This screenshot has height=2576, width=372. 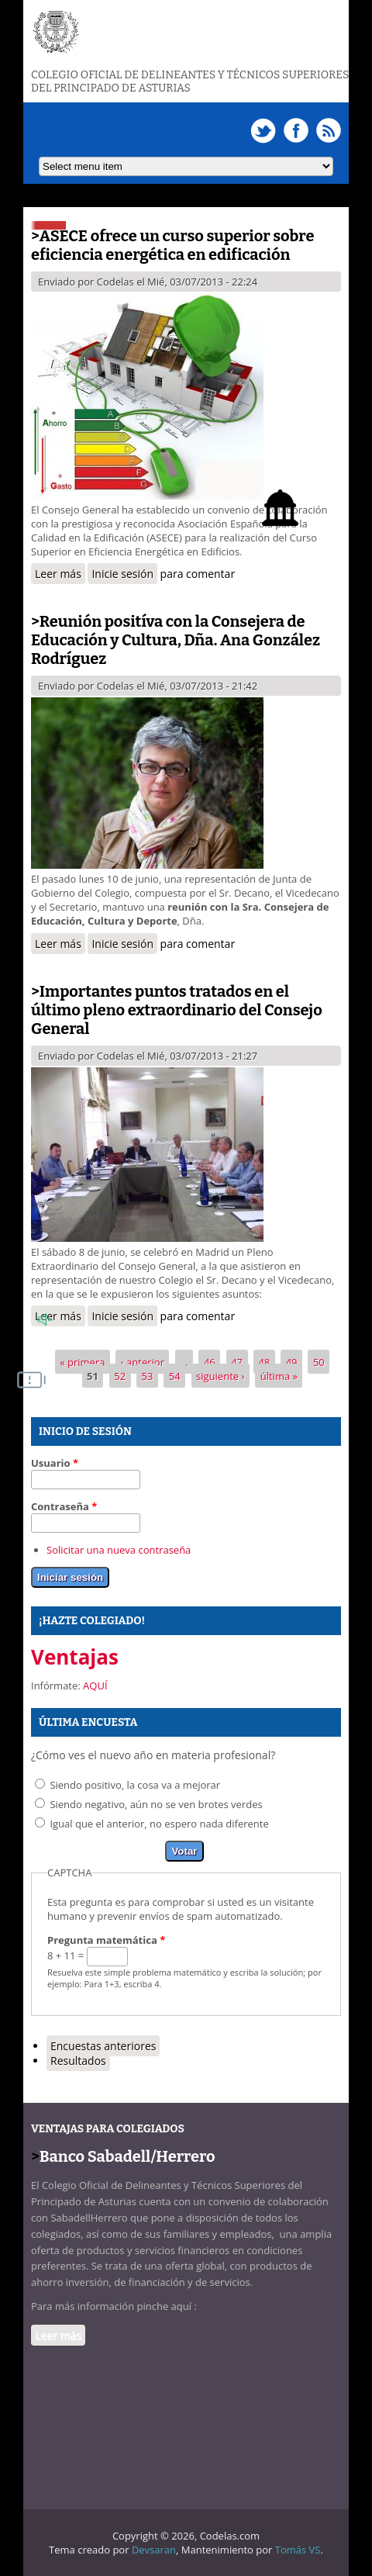 I want to click on view government or civic services, so click(x=280, y=507).